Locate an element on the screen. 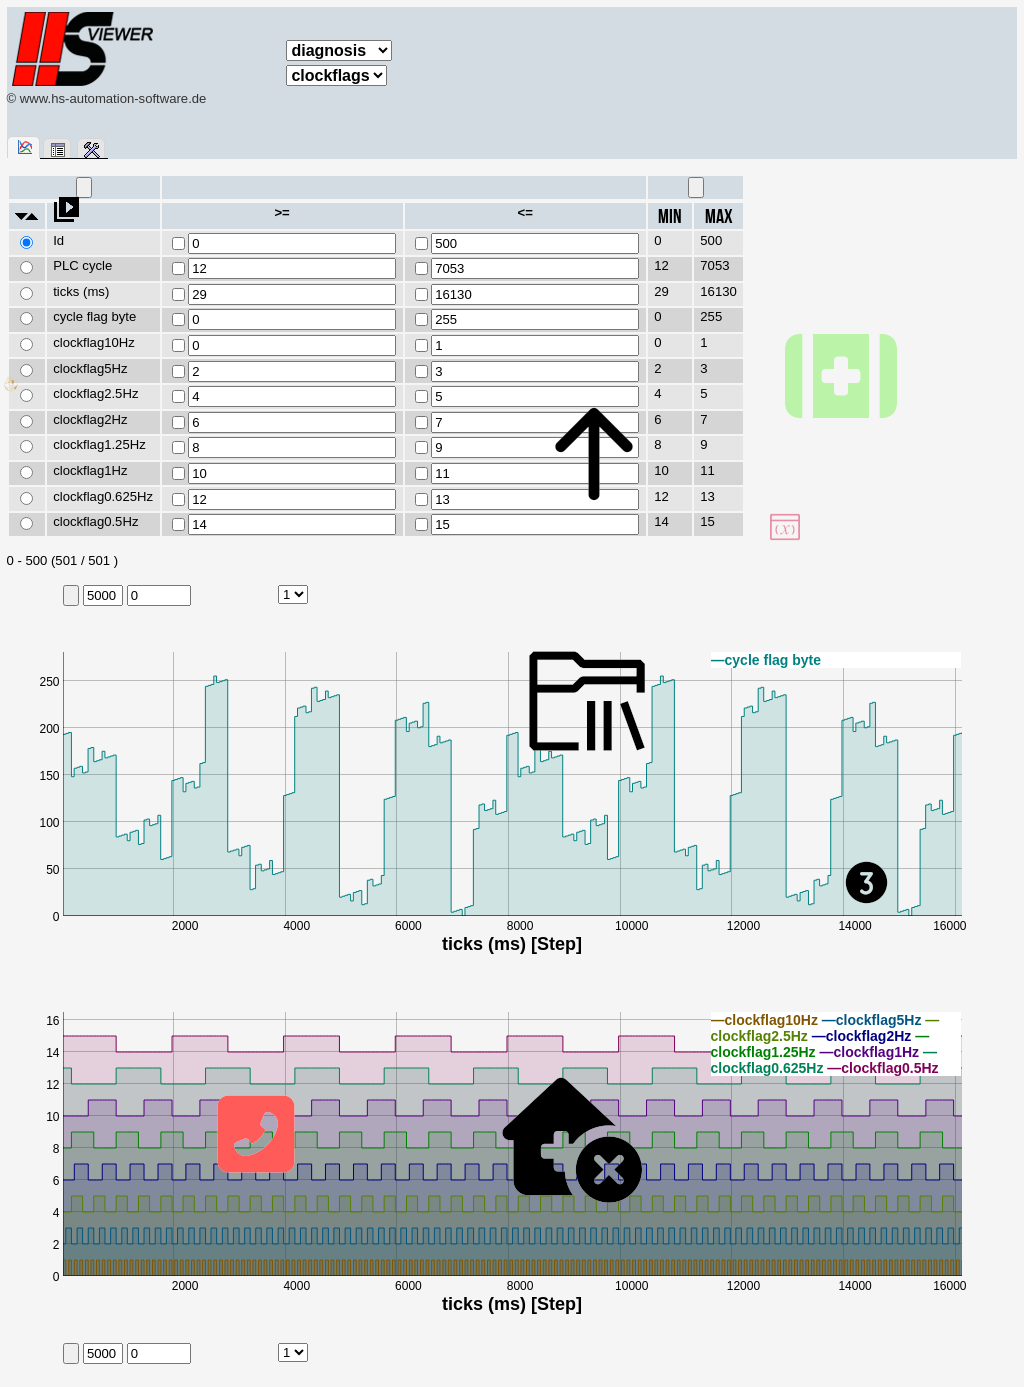 The height and width of the screenshot is (1387, 1024). medical facility or clinic unavailable is located at coordinates (568, 1136).